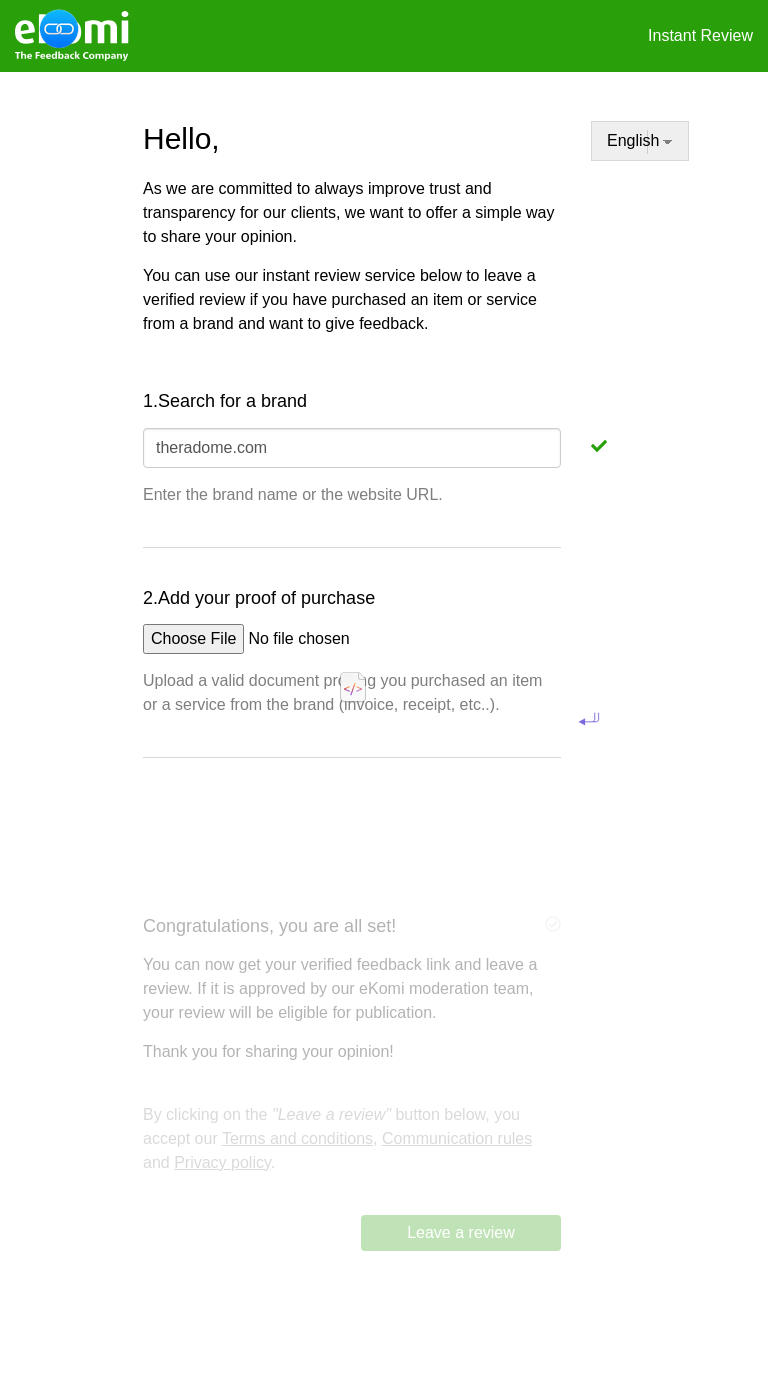  I want to click on reply to all recipients of an email, so click(588, 717).